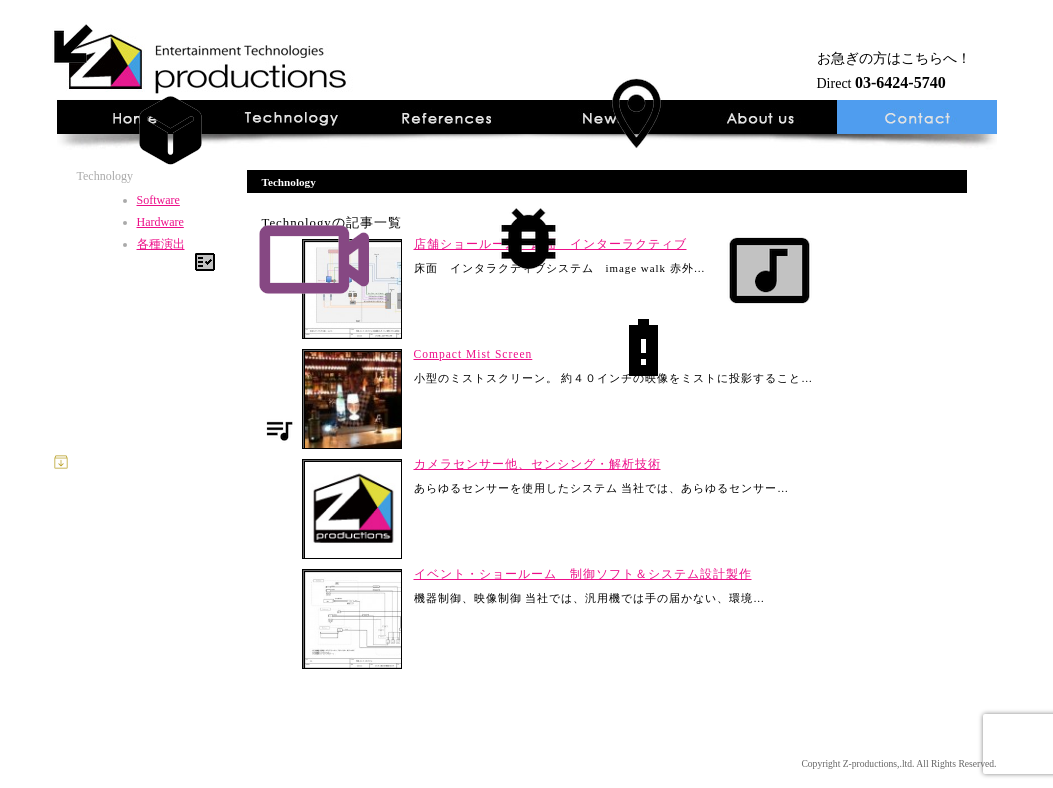  Describe the element at coordinates (528, 238) in the screenshot. I see `report a bug or issue` at that location.